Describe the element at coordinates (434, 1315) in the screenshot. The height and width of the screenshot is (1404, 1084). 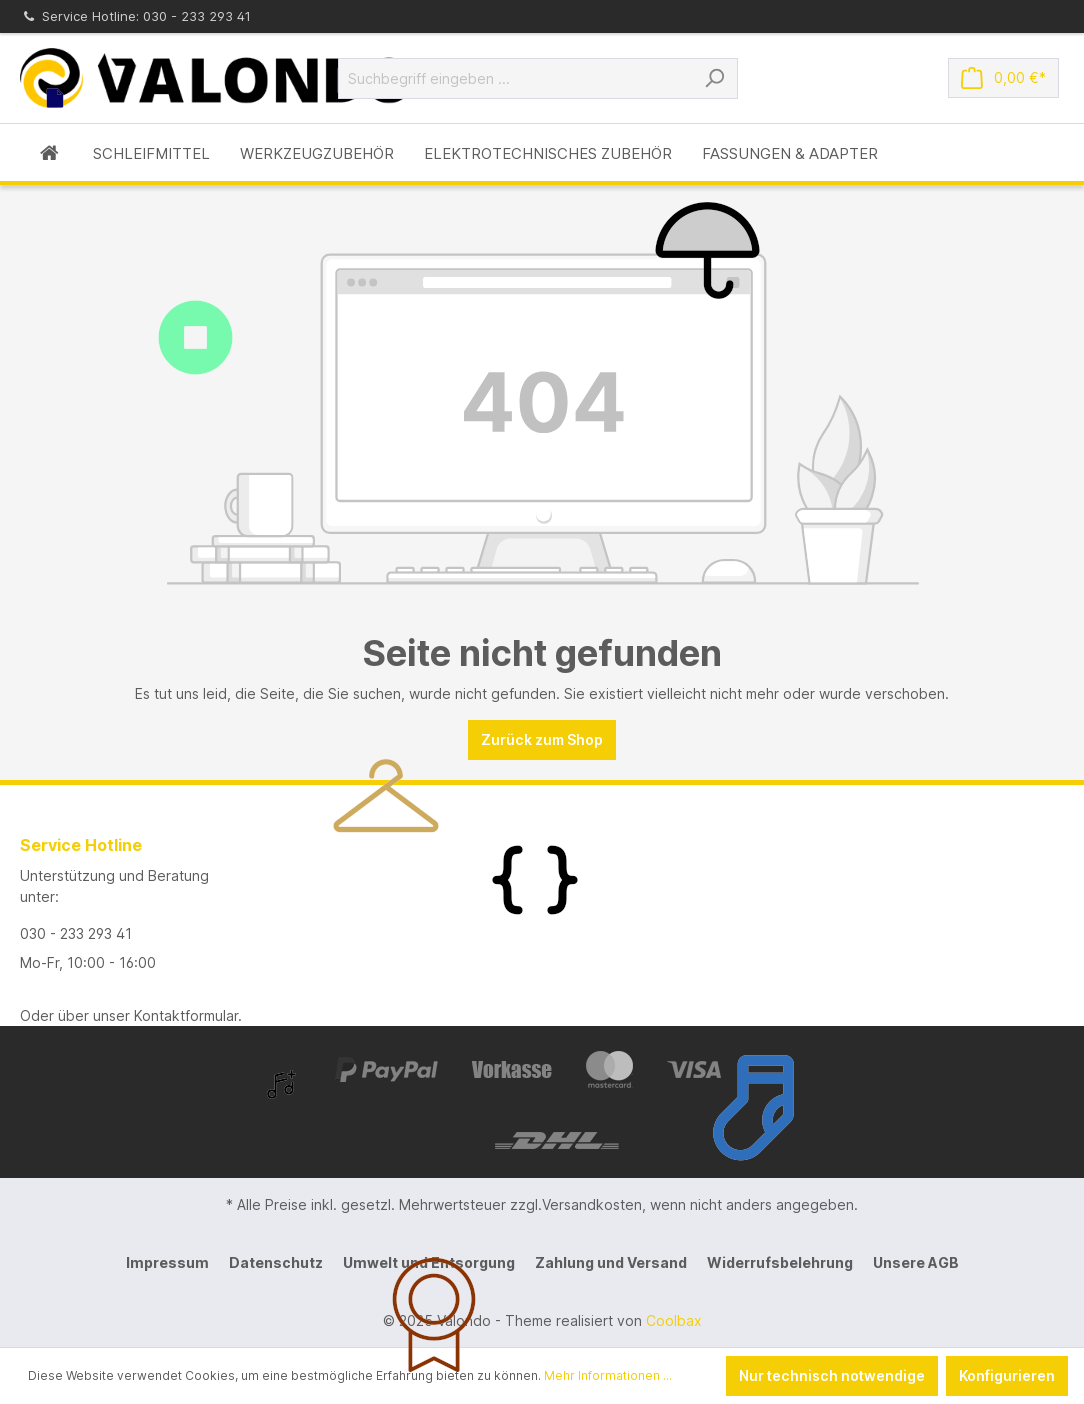
I see `view achievements or awards` at that location.